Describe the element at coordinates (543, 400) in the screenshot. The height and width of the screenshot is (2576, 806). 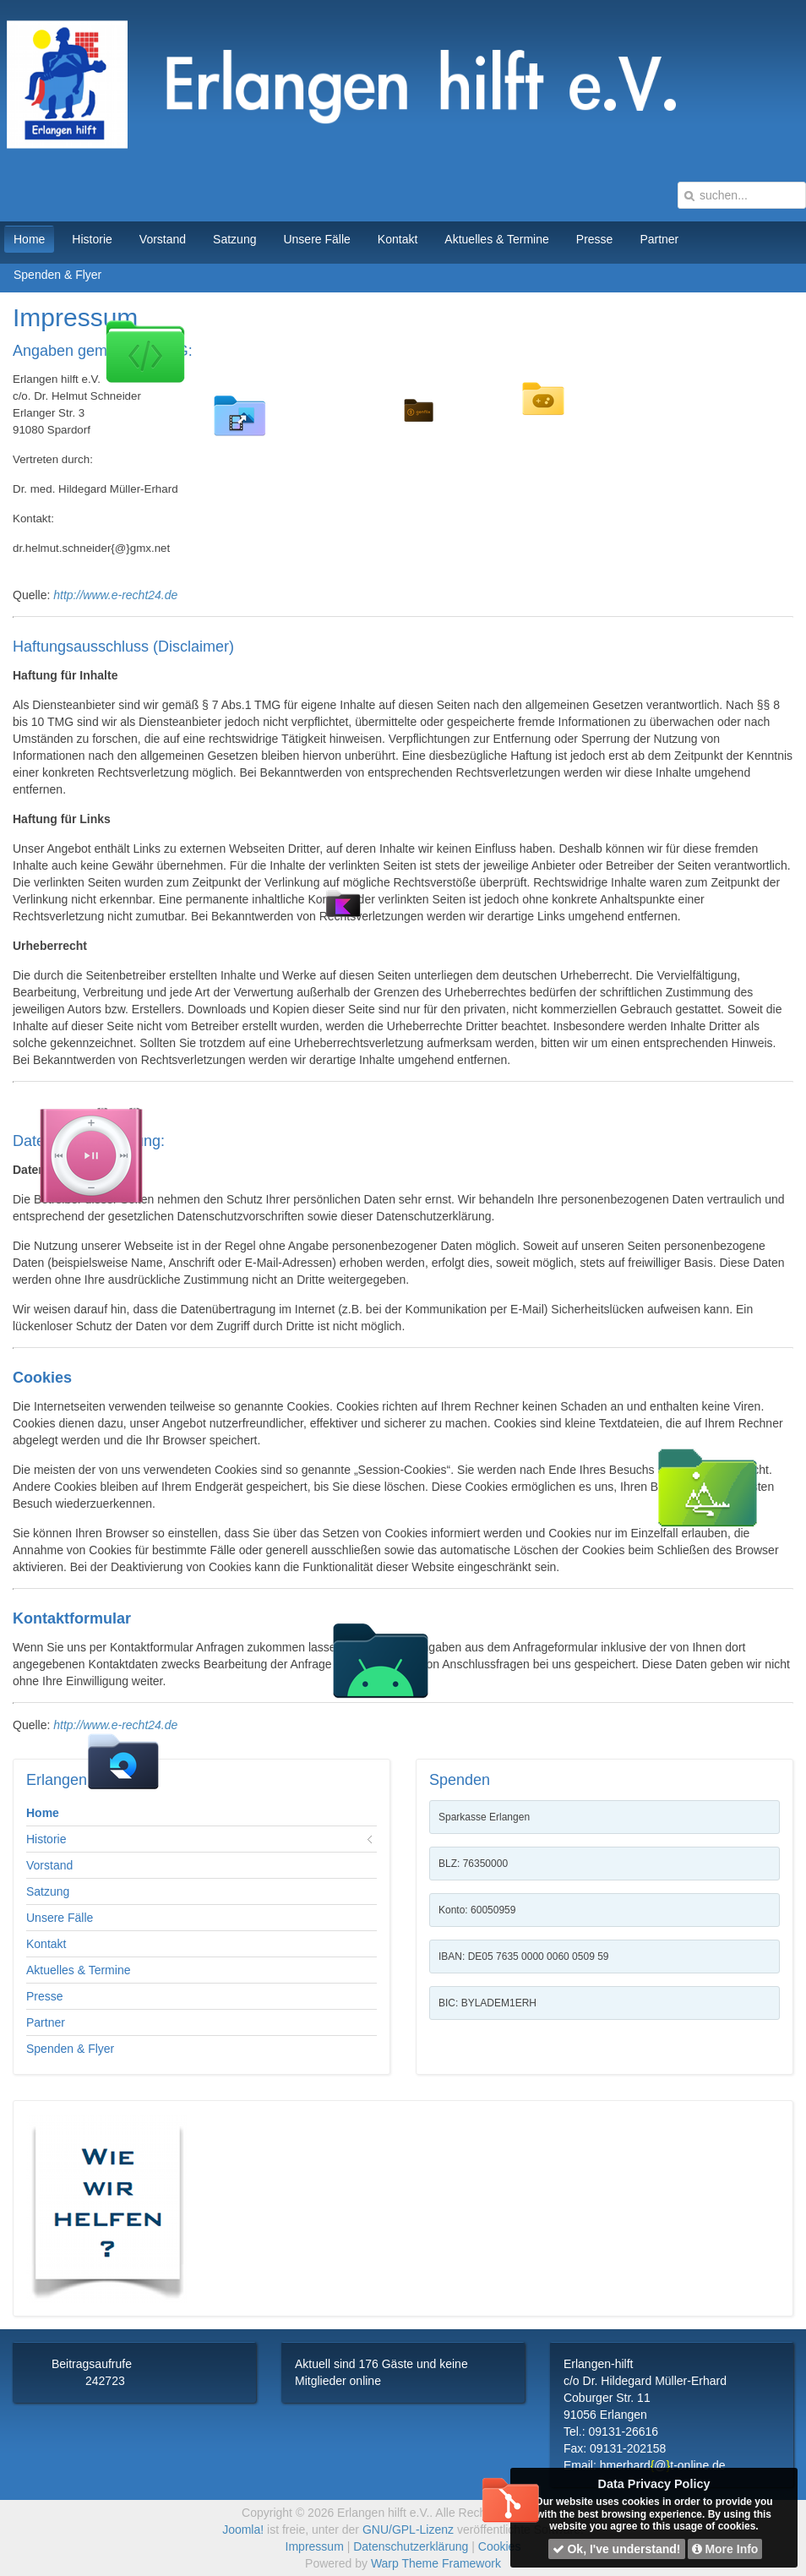
I see `open your games folder` at that location.